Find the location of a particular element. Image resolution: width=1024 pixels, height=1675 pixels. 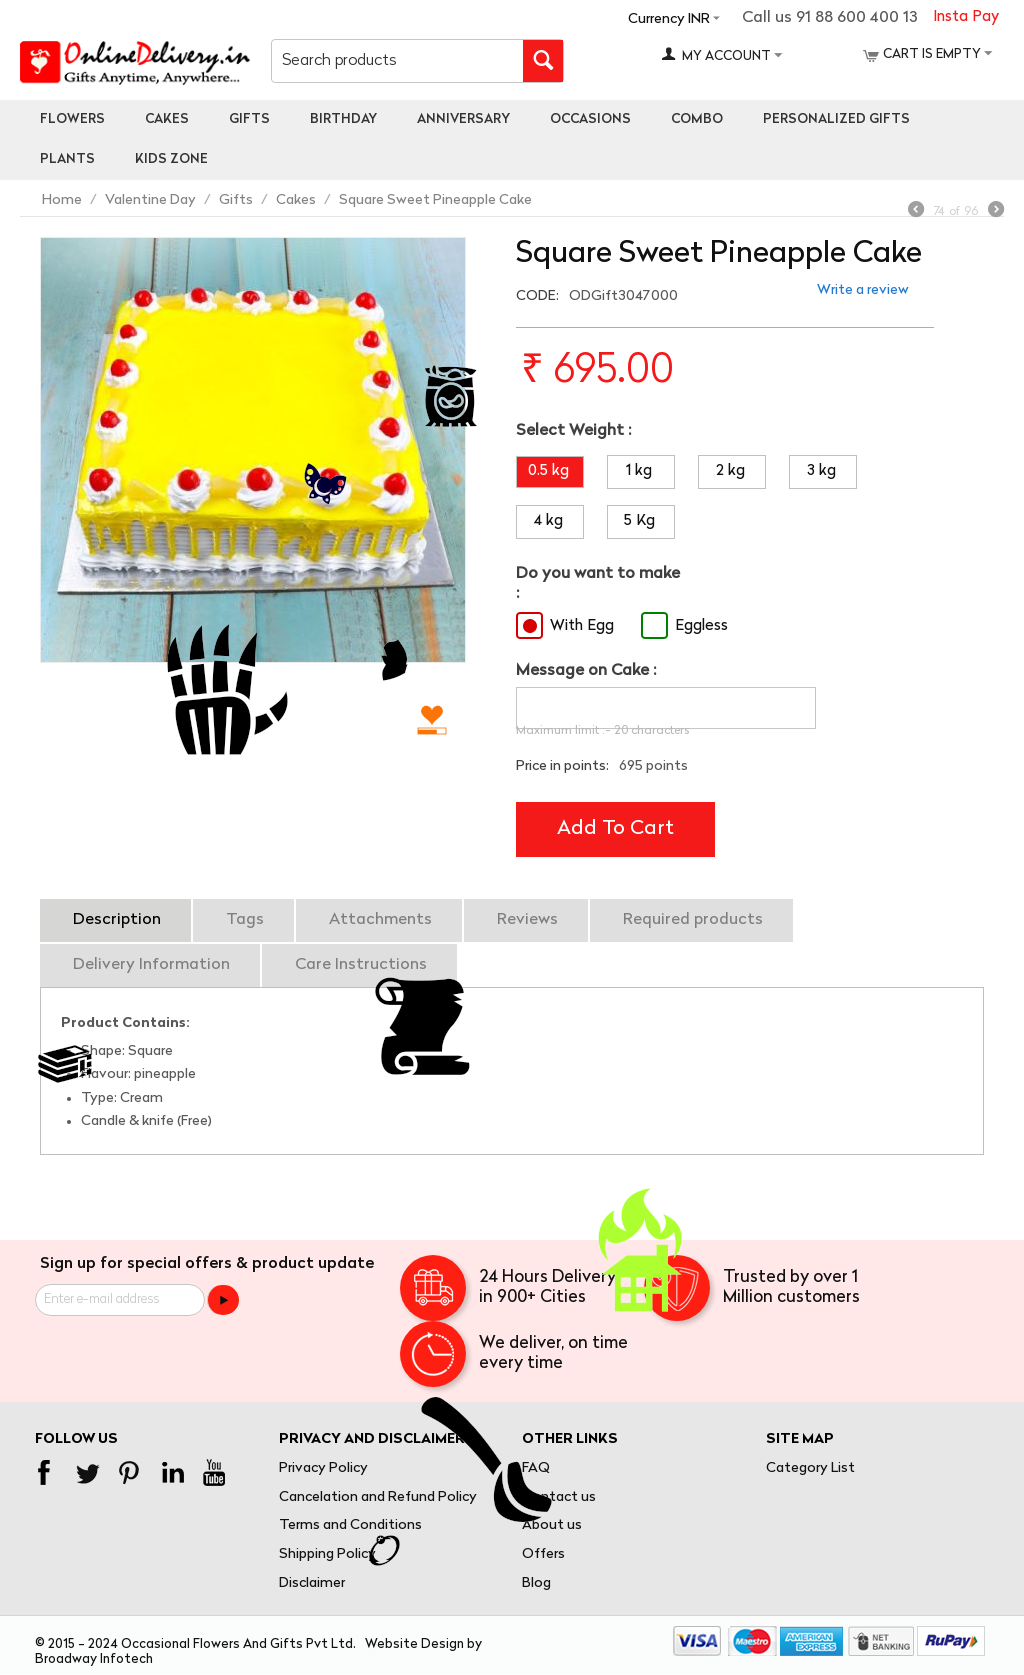

select fairy character class or type is located at coordinates (325, 483).